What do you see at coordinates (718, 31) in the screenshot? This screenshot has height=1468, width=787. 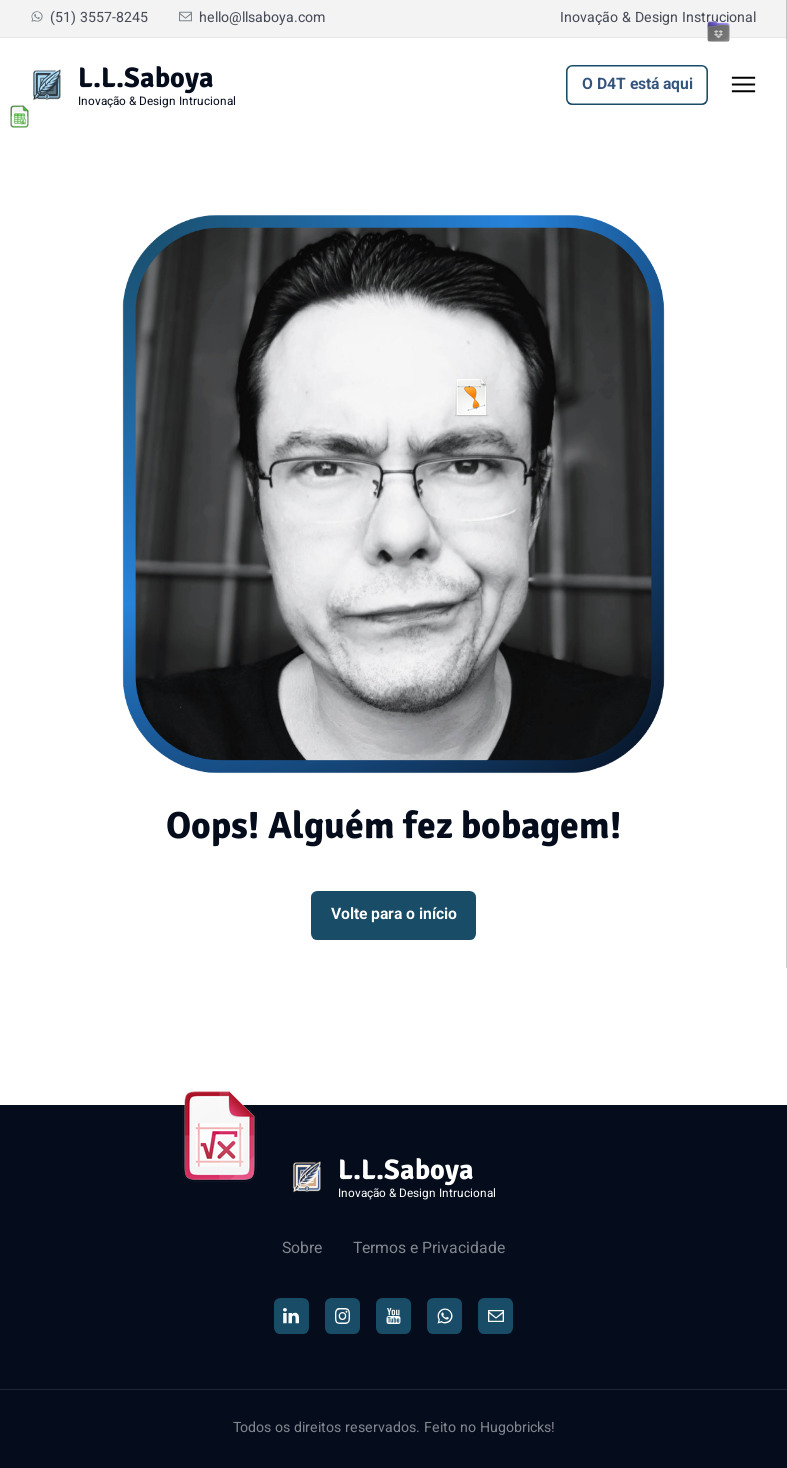 I see `open your dropbox synced folder` at bounding box center [718, 31].